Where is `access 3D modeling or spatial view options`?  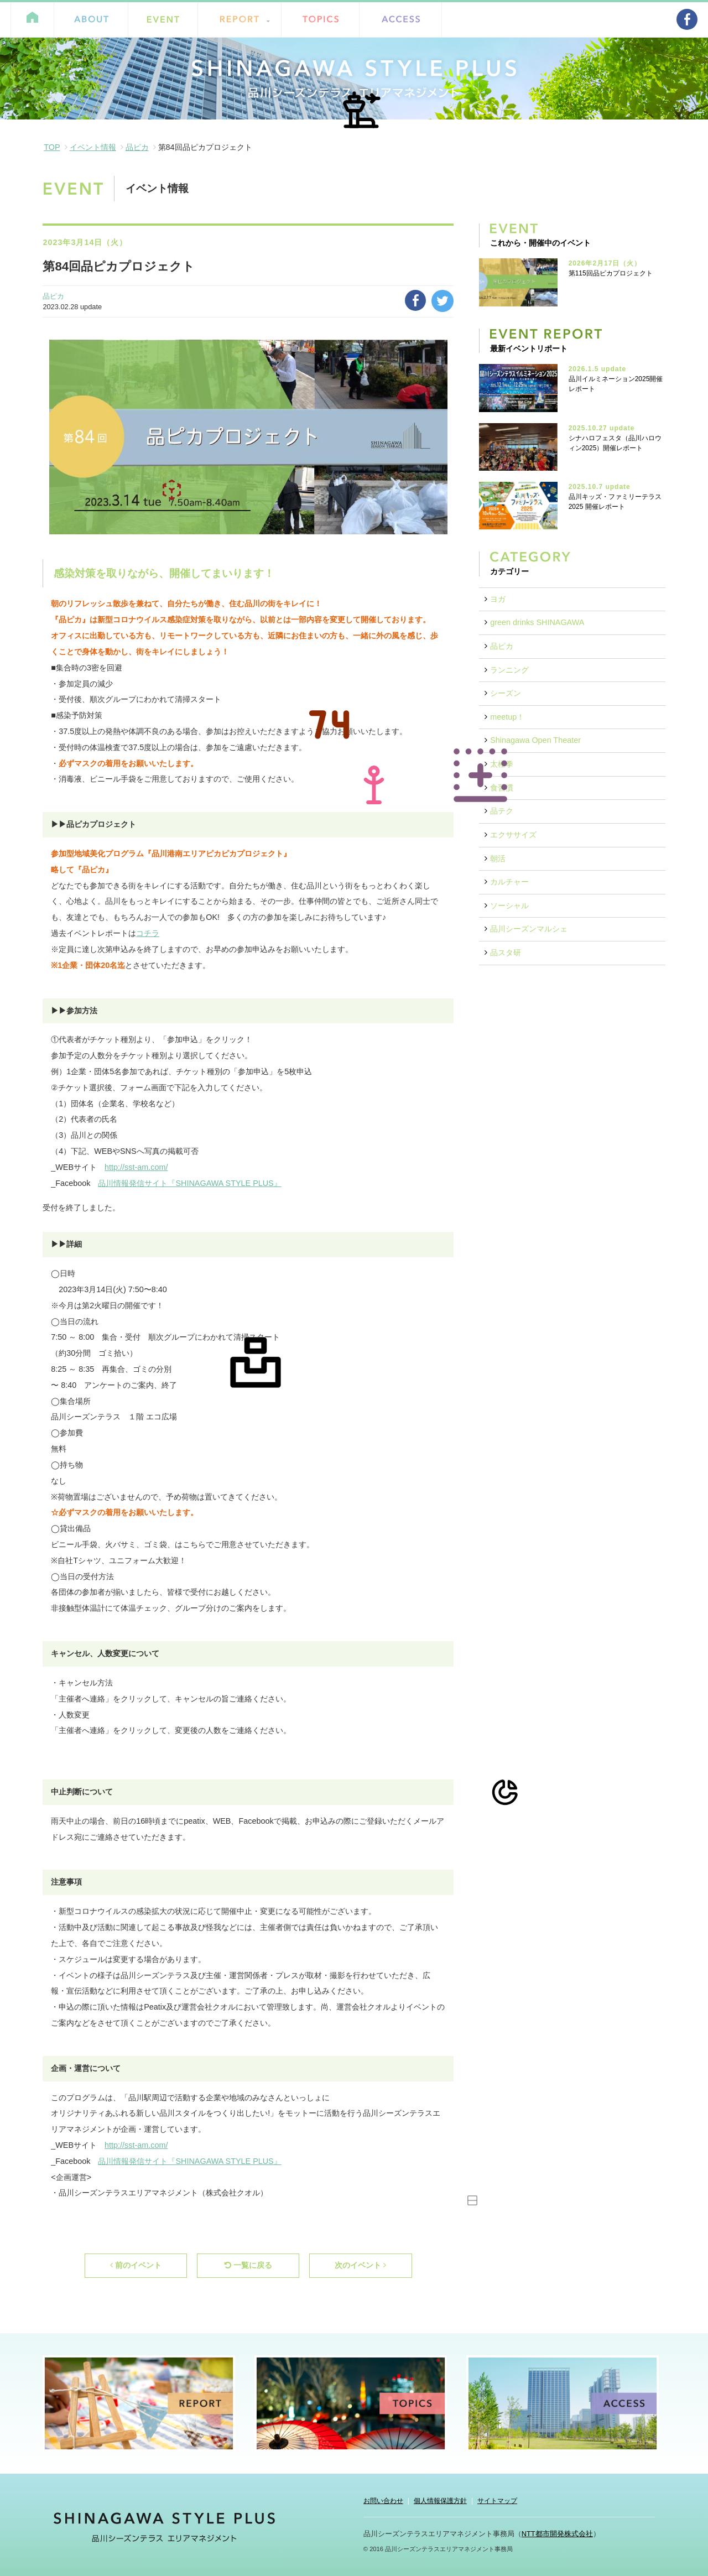 access 3D modeling or spatial view options is located at coordinates (171, 490).